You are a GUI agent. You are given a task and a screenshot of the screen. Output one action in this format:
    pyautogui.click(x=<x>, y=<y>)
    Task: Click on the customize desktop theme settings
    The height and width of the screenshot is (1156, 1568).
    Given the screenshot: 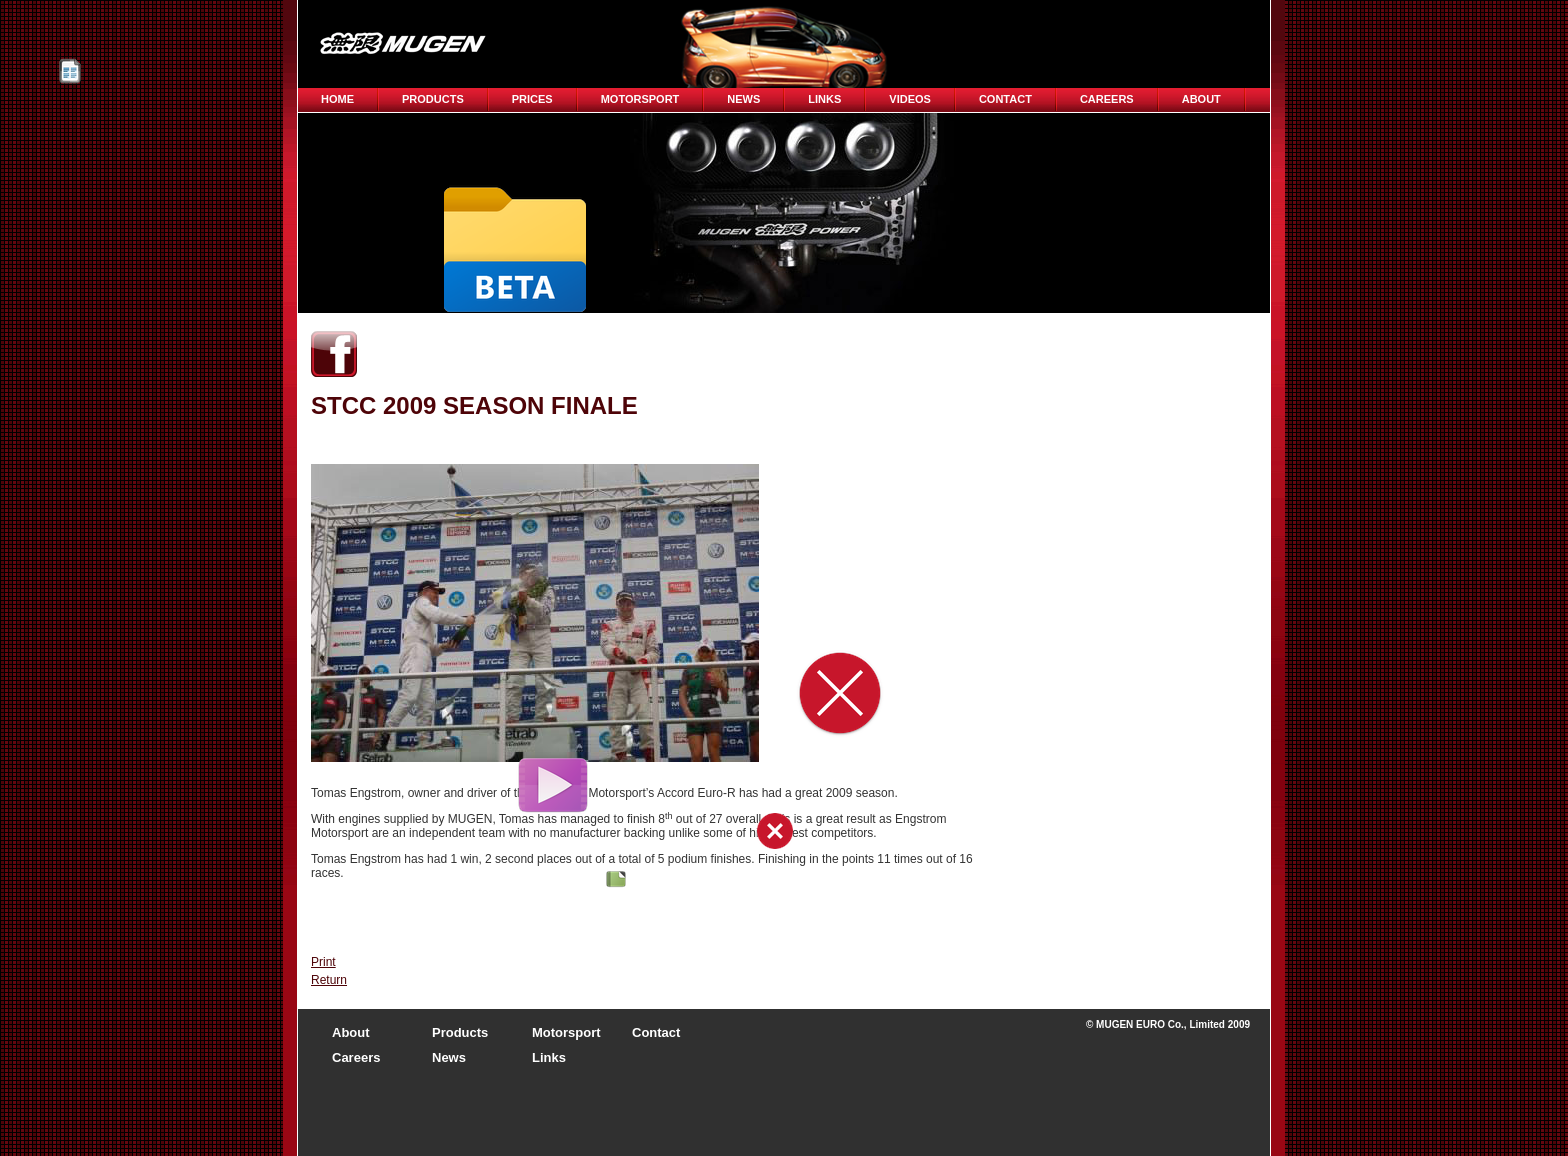 What is the action you would take?
    pyautogui.click(x=616, y=879)
    